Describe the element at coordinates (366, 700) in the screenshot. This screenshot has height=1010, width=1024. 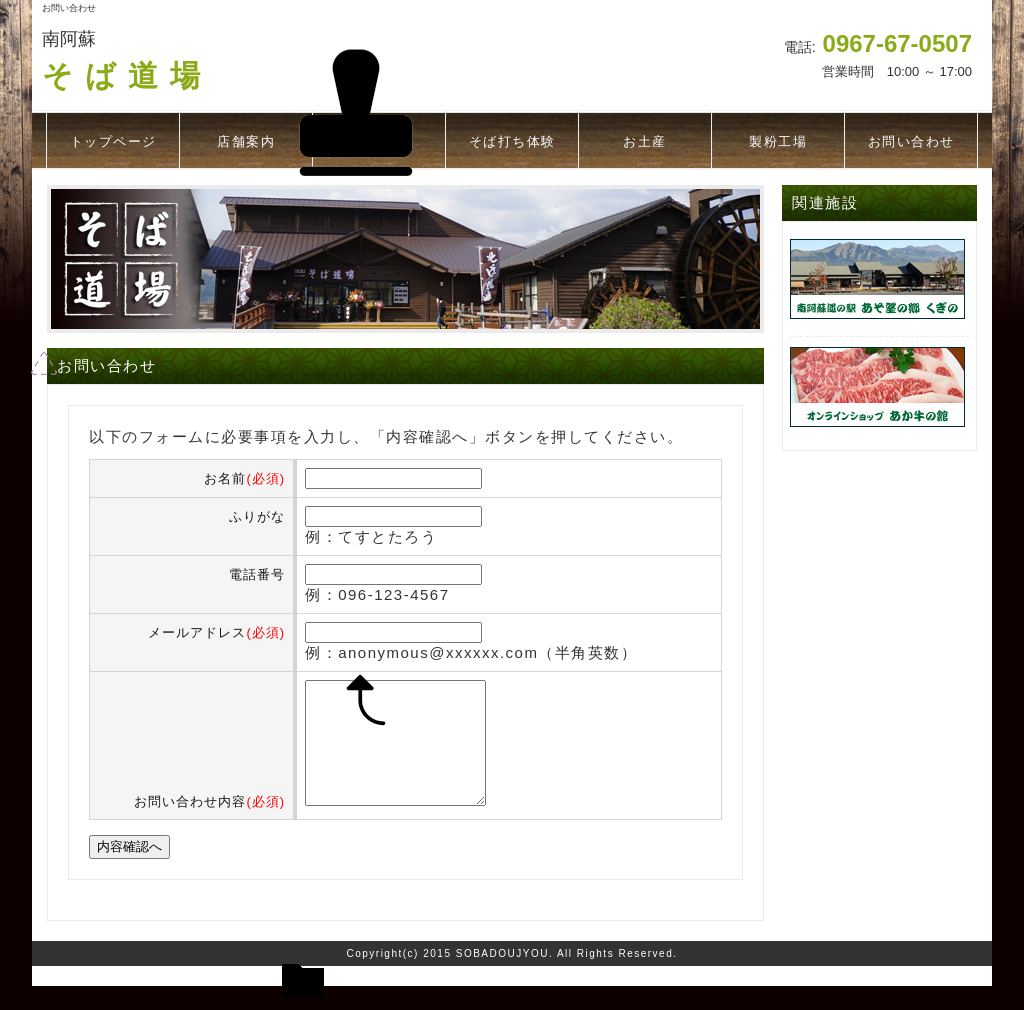
I see `go back and up to previous level` at that location.